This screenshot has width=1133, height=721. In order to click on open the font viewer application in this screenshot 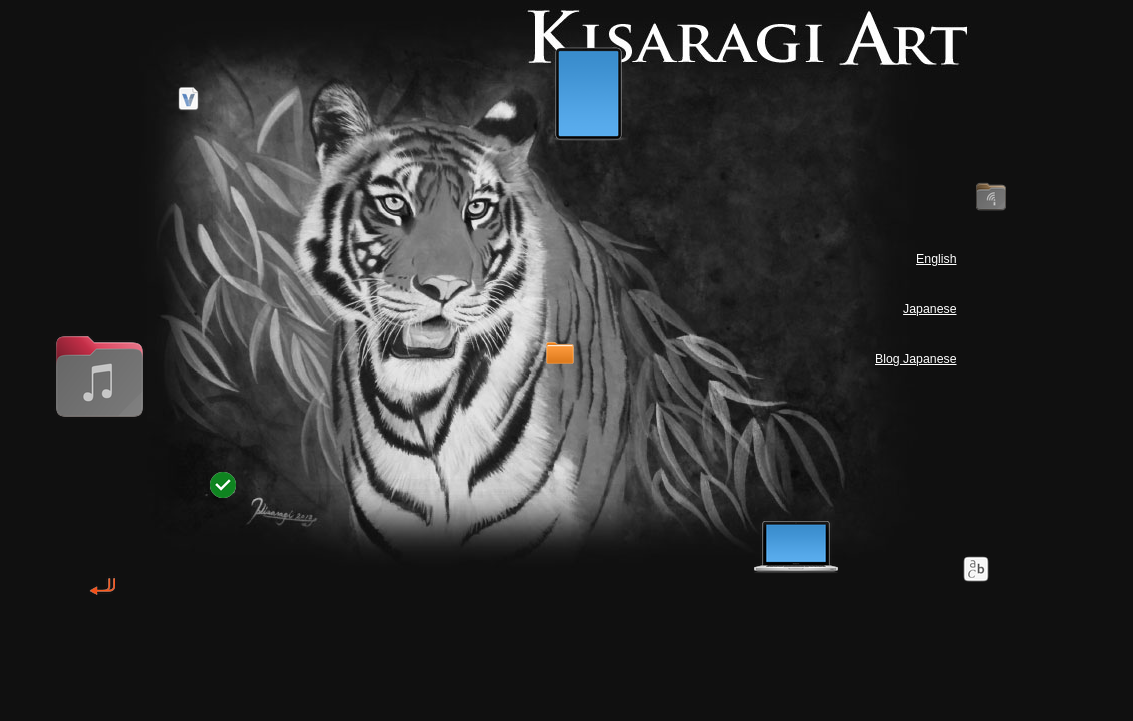, I will do `click(976, 569)`.